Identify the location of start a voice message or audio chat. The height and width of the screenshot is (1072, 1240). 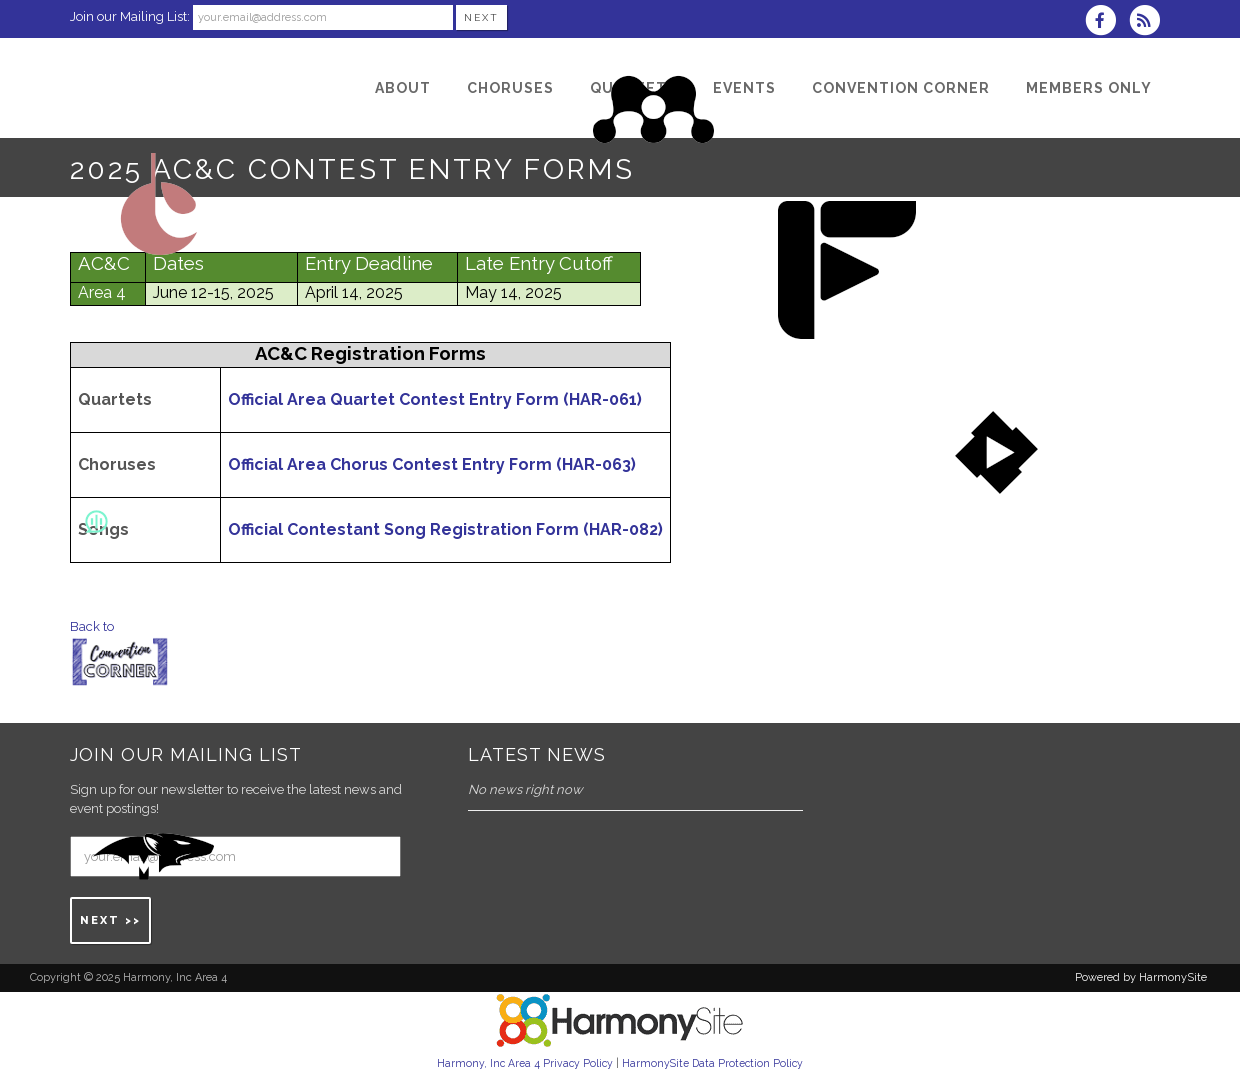
(96, 521).